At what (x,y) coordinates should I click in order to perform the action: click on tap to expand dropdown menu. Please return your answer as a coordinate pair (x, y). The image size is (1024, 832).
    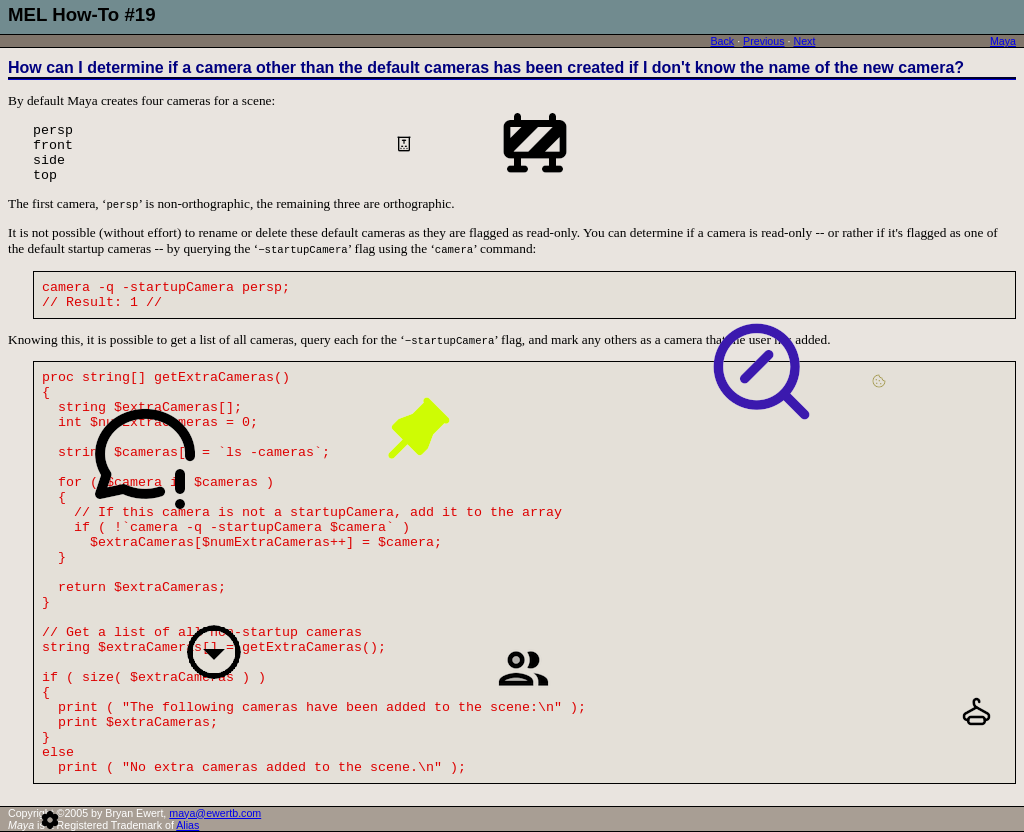
    Looking at the image, I should click on (214, 652).